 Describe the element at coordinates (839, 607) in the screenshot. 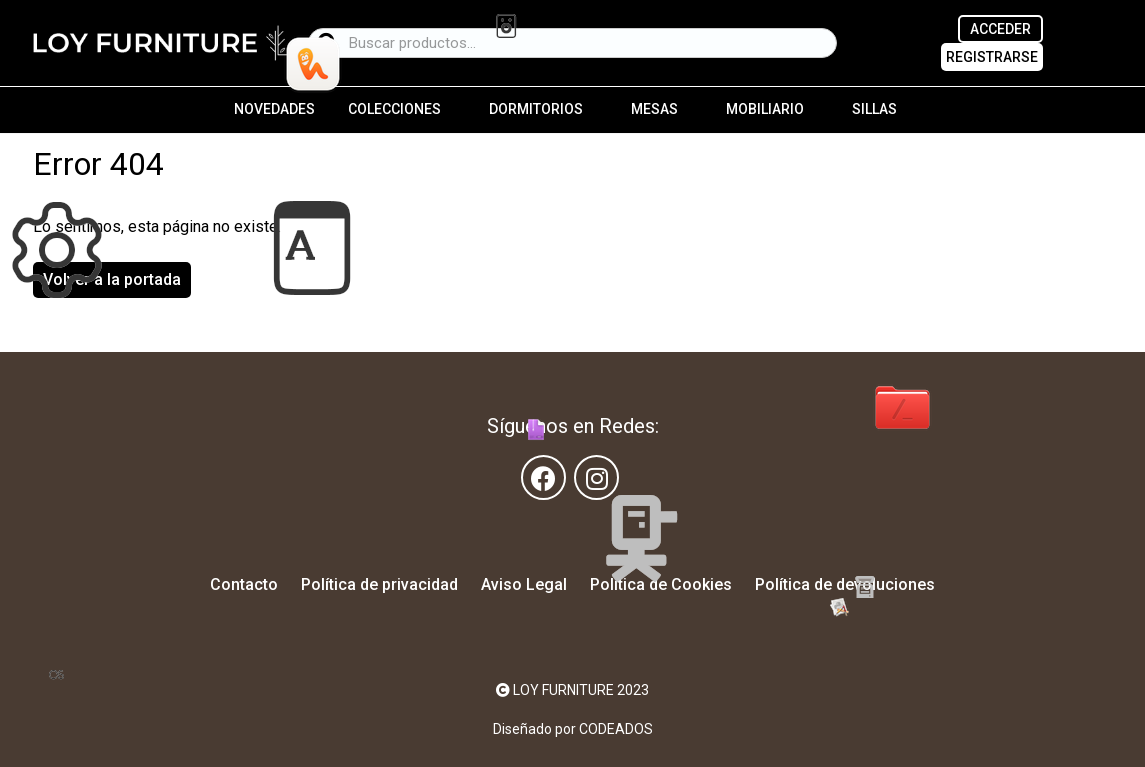

I see `python application or script runner` at that location.